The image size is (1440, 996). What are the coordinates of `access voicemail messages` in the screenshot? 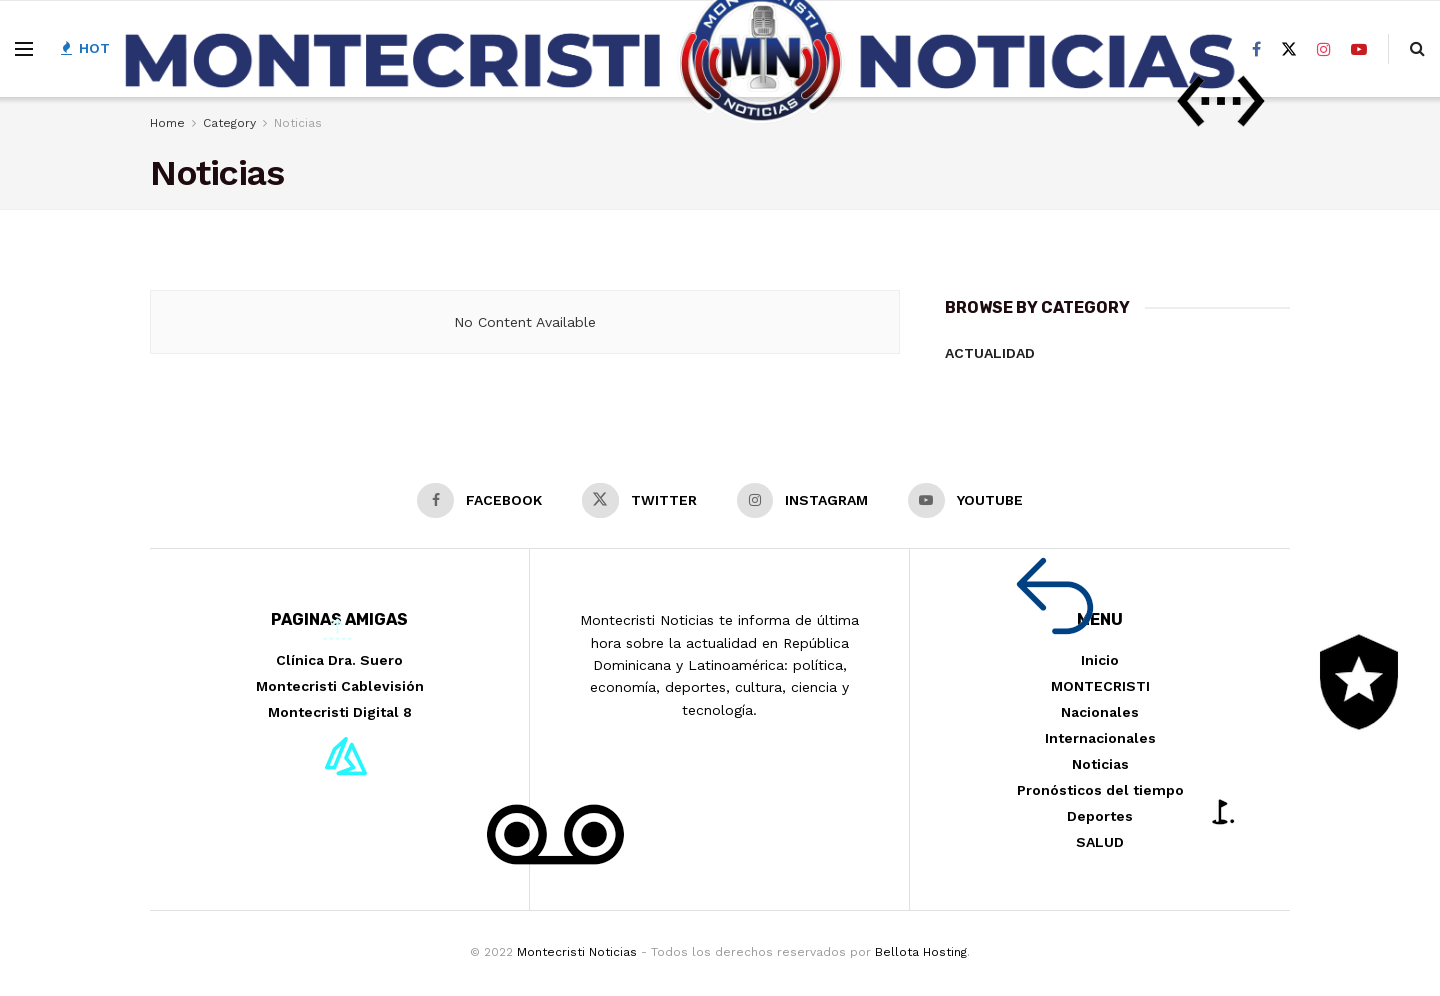 It's located at (555, 834).